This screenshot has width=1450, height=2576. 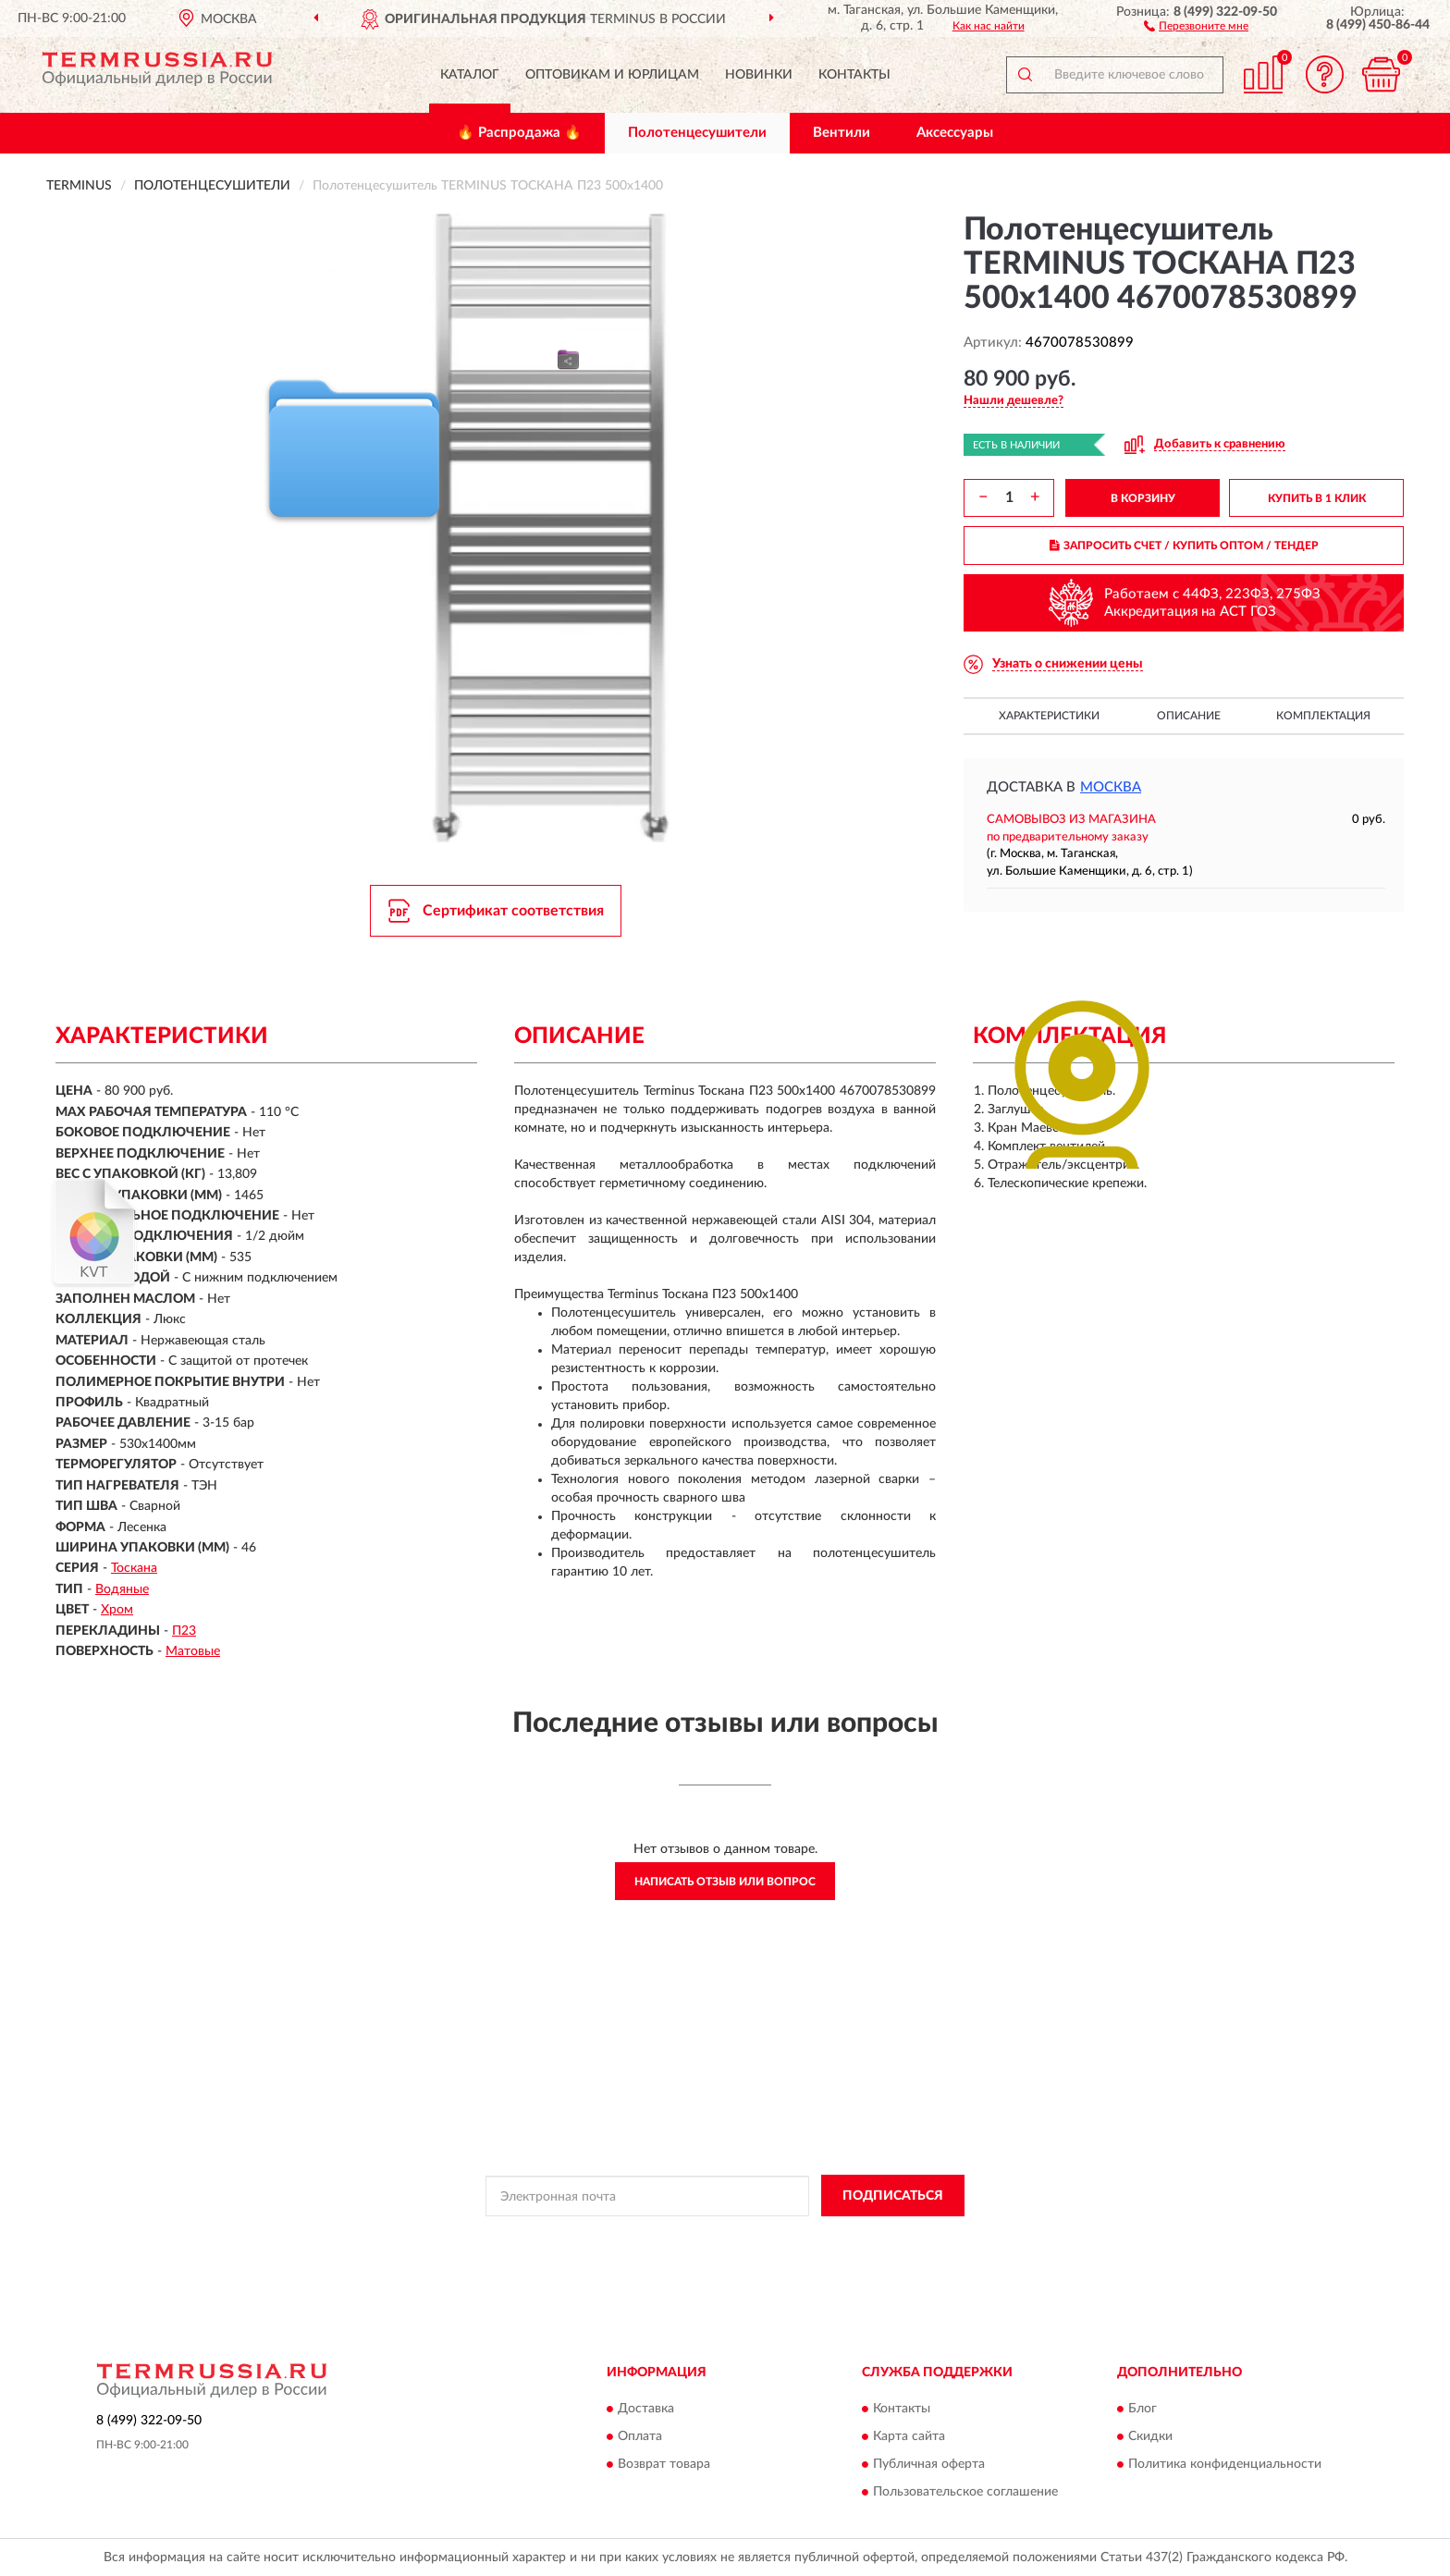 I want to click on open your public shared folder, so click(x=568, y=359).